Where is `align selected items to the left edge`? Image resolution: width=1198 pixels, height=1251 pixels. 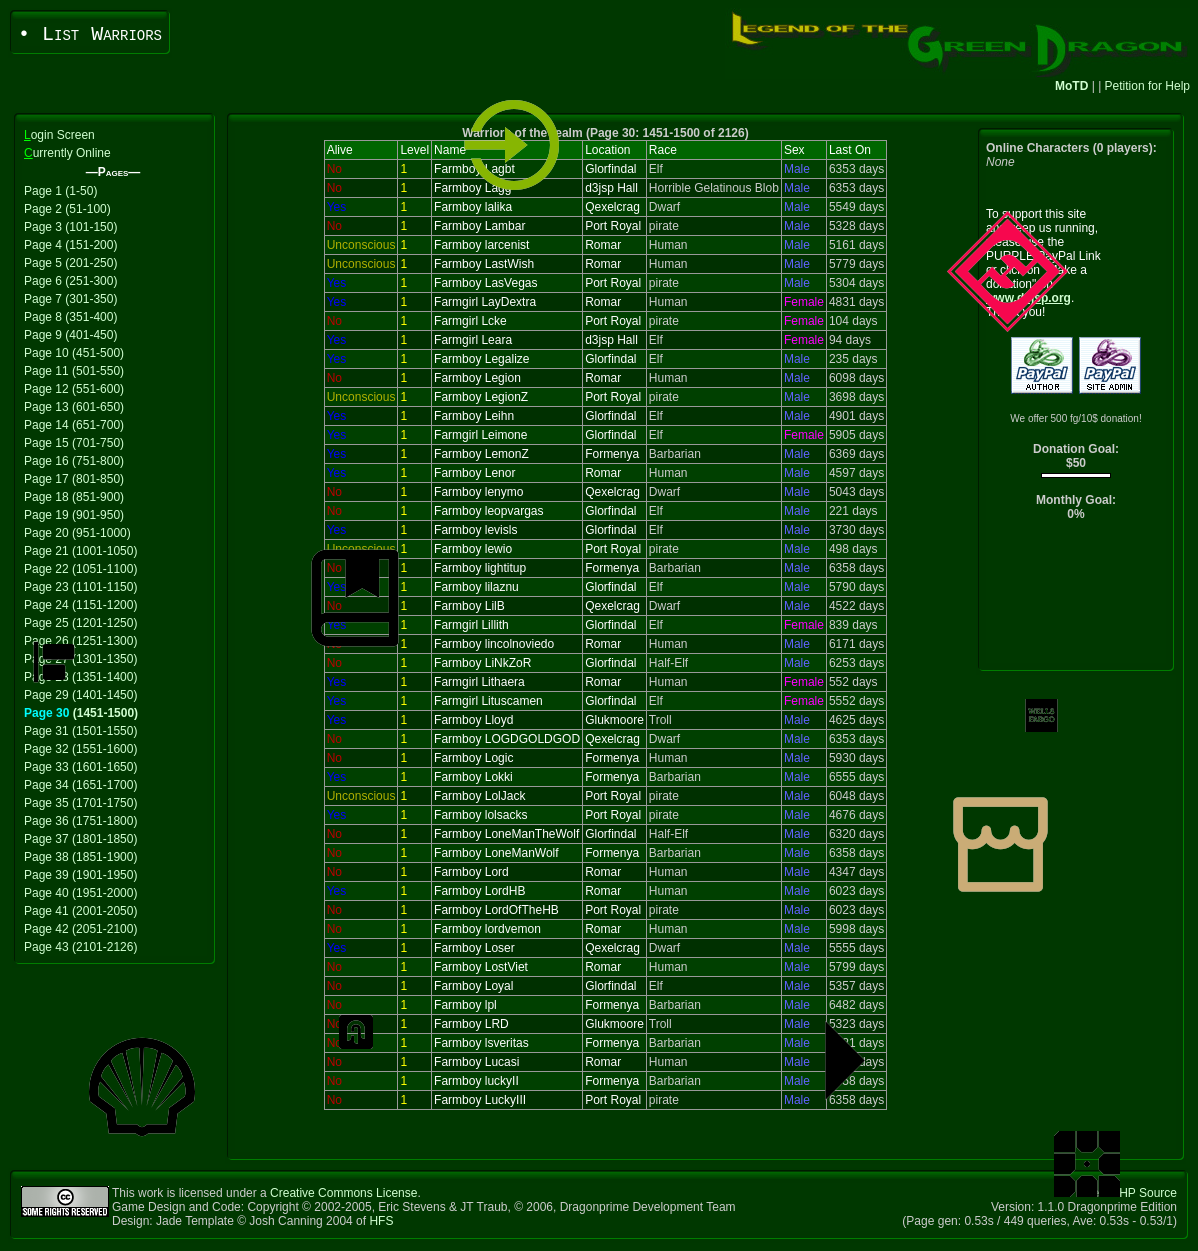 align selected items to the left edge is located at coordinates (54, 662).